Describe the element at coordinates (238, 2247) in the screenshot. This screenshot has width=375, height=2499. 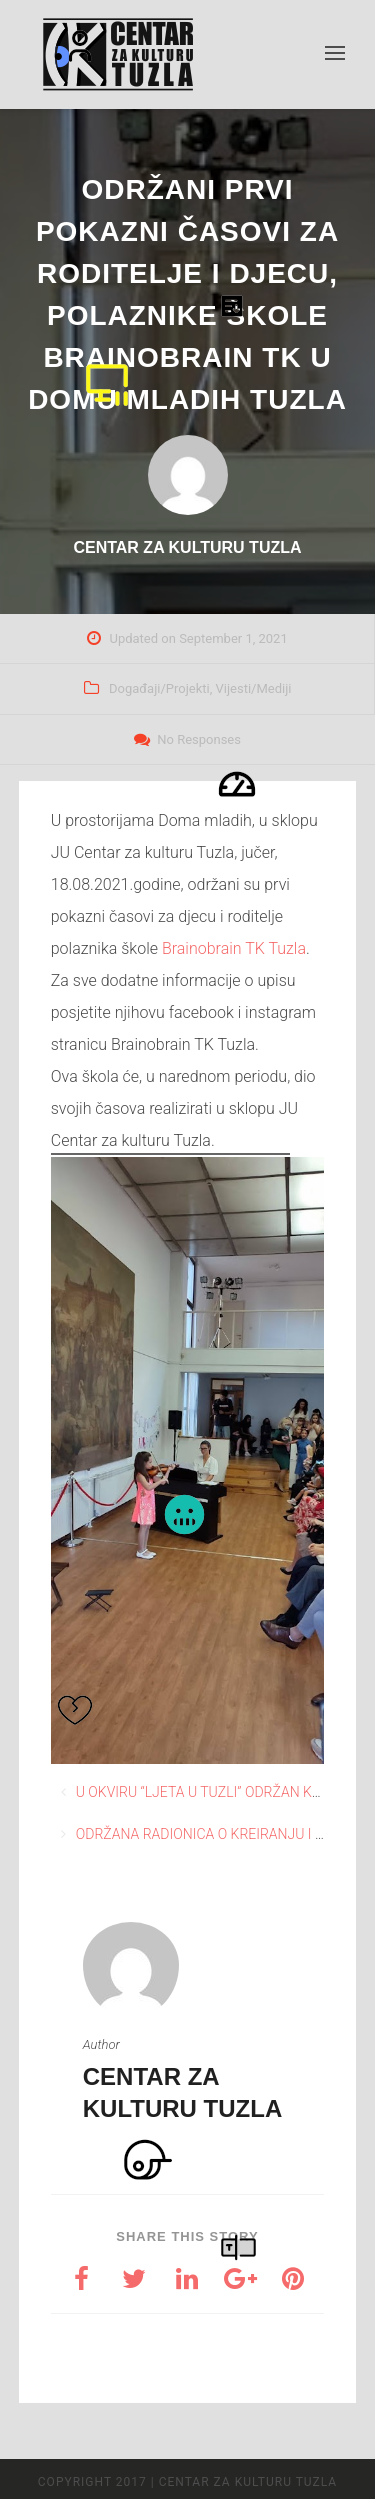
I see `insert a text input field` at that location.